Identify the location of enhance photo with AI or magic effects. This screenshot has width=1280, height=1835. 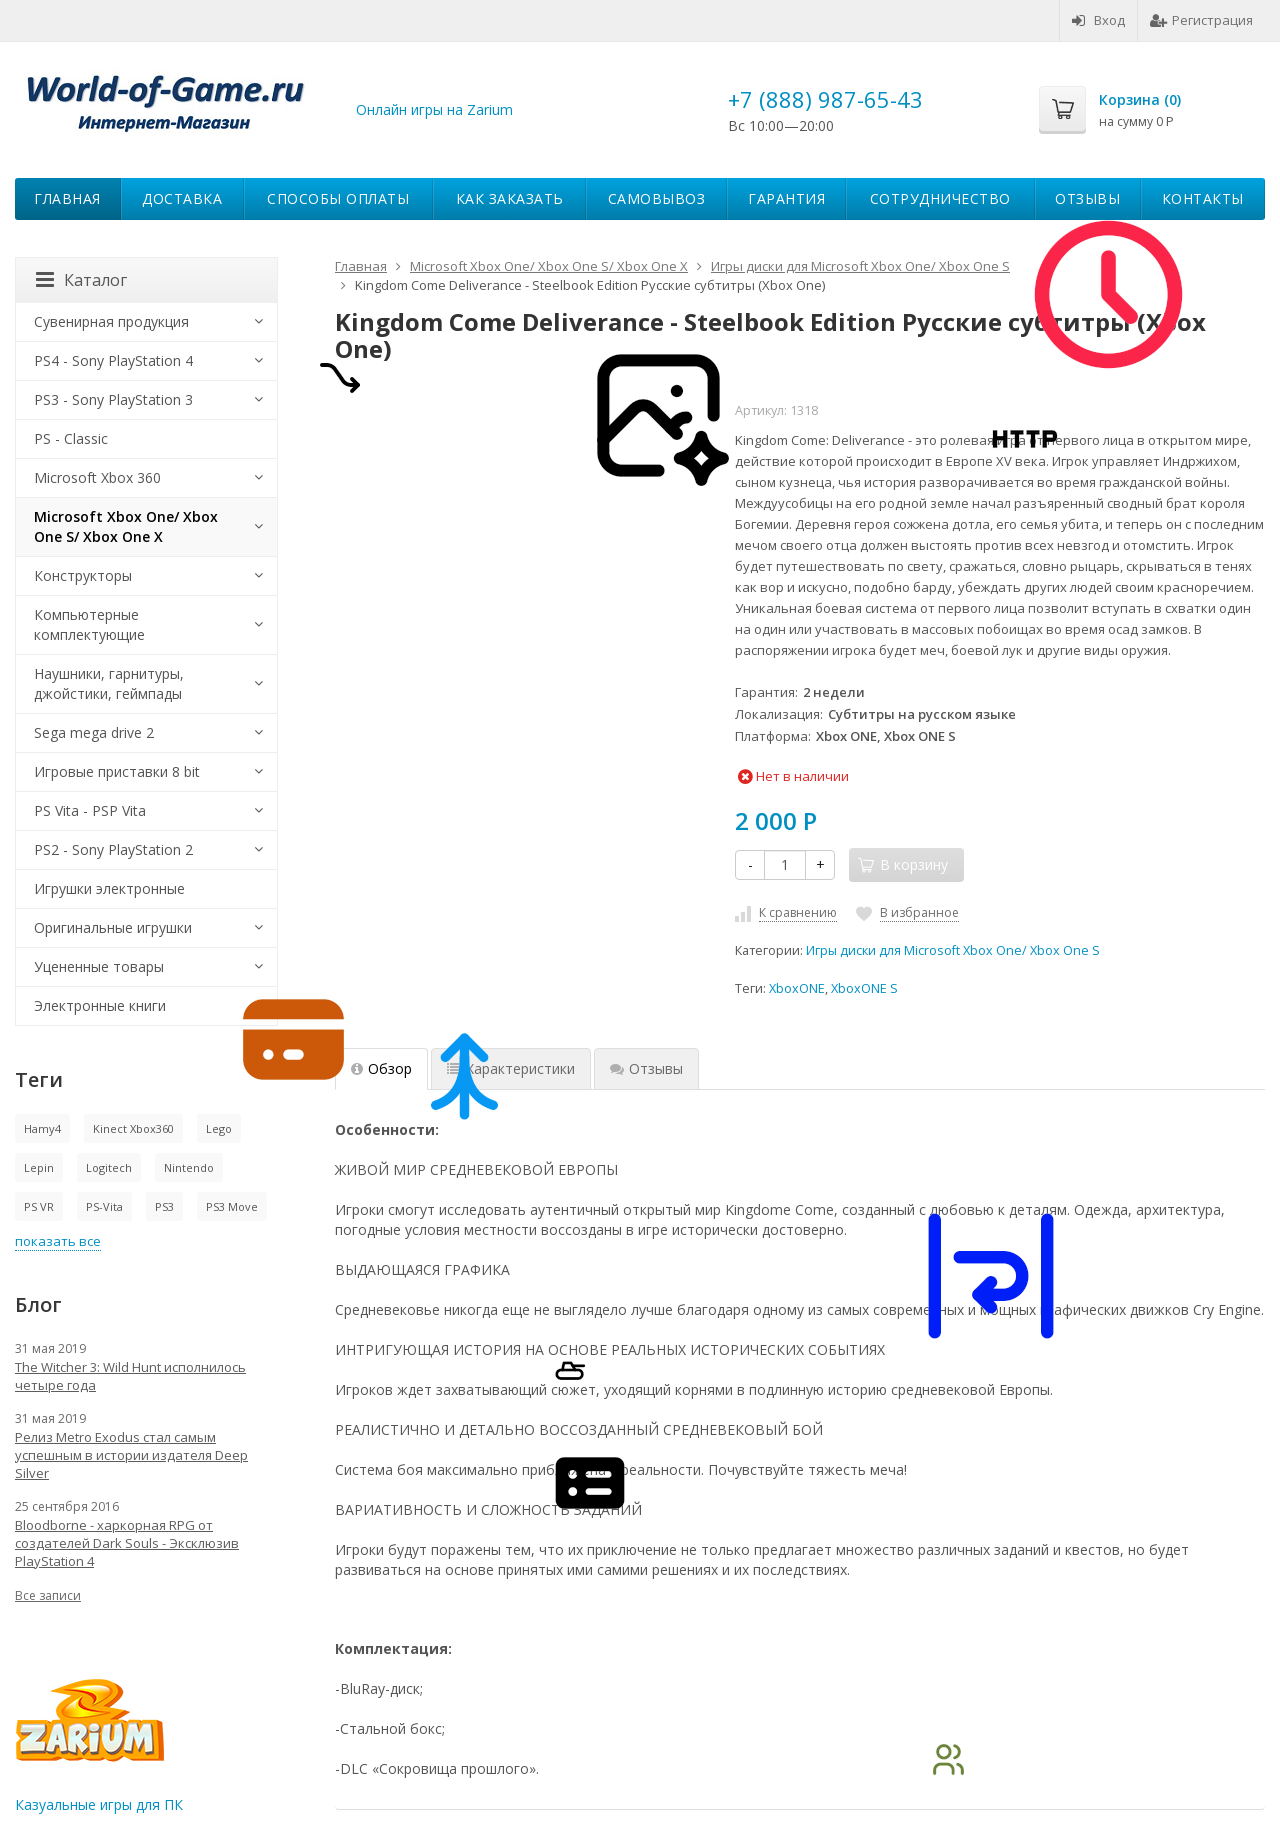
(658, 415).